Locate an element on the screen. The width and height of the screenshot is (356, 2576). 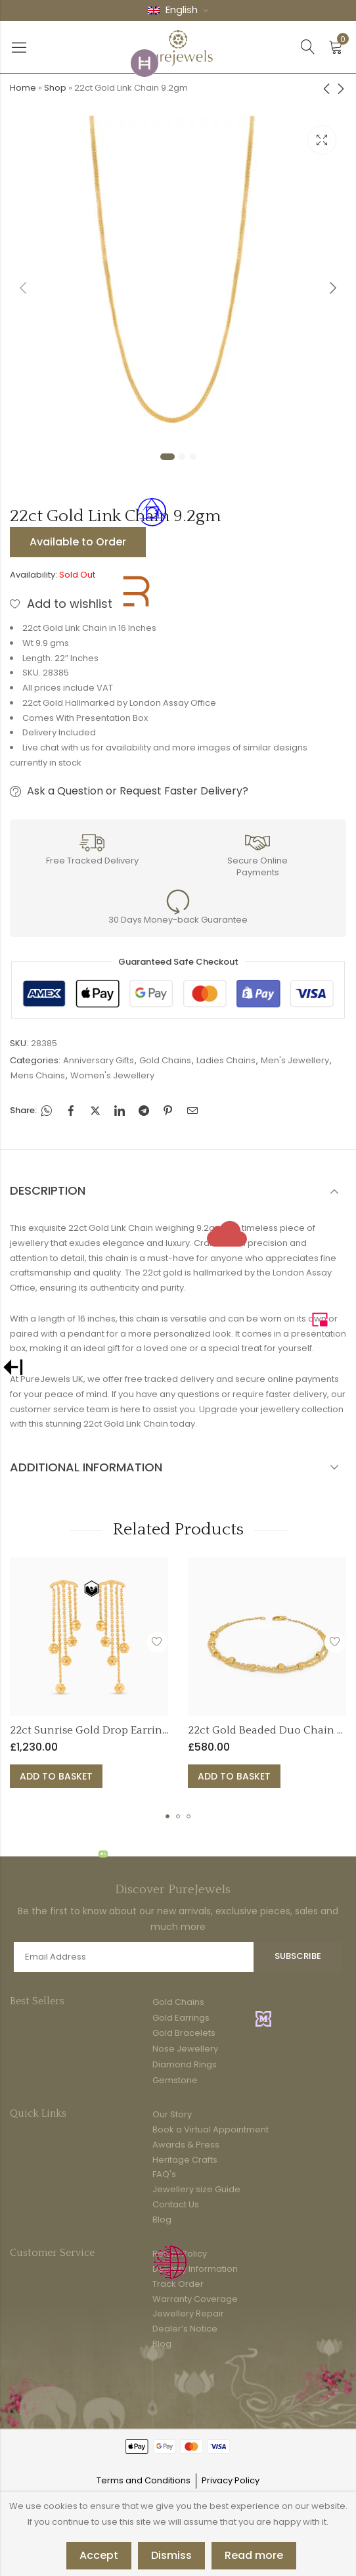
postcss css processing tool logo is located at coordinates (152, 512).